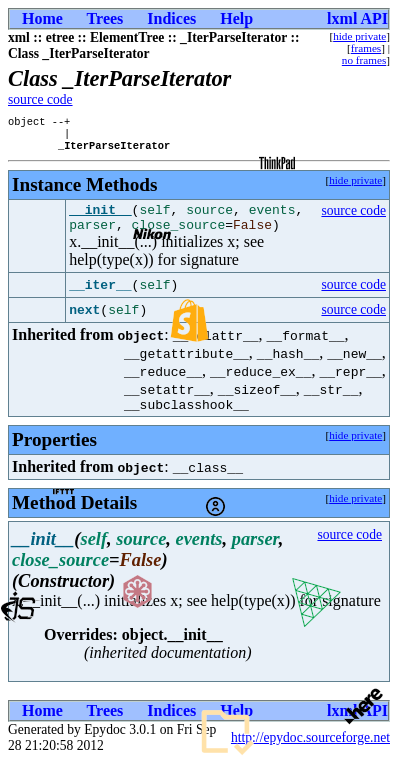 This screenshot has height=777, width=398. I want to click on three.js library or project branding, so click(316, 602).